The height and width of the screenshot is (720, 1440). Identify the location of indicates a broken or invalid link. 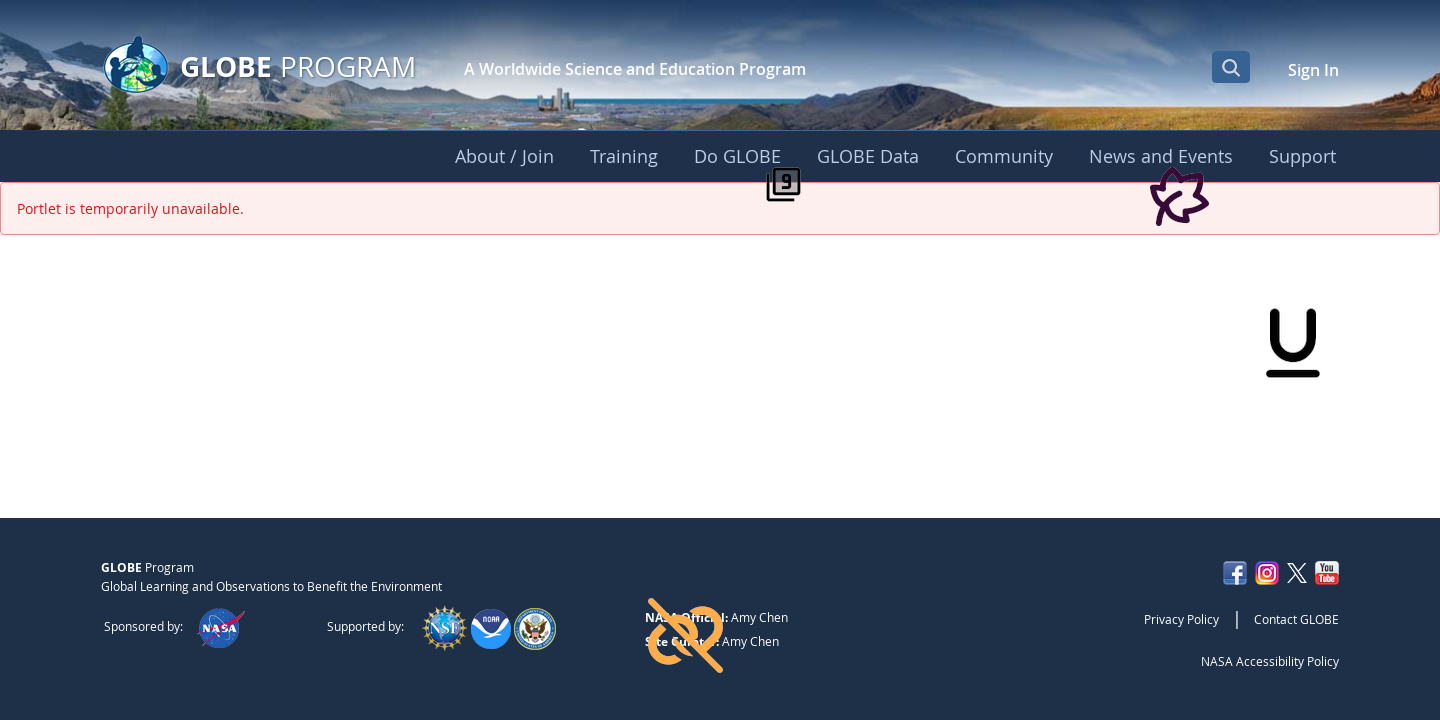
(685, 635).